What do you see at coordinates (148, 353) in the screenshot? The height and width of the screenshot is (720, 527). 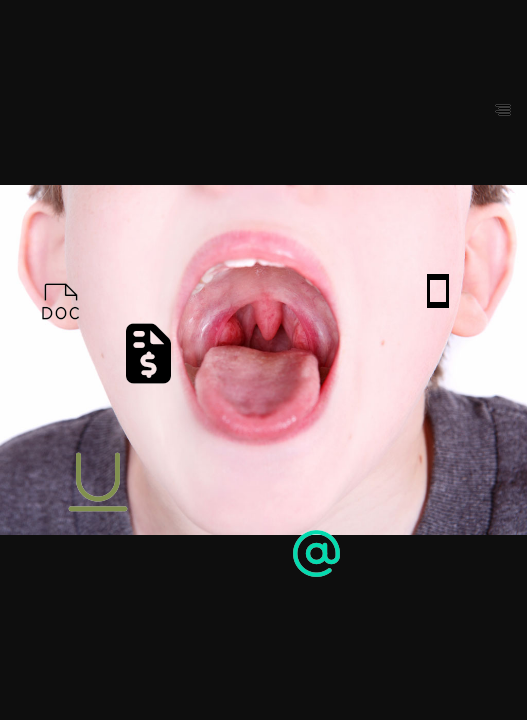 I see `view invoice or billing document` at bounding box center [148, 353].